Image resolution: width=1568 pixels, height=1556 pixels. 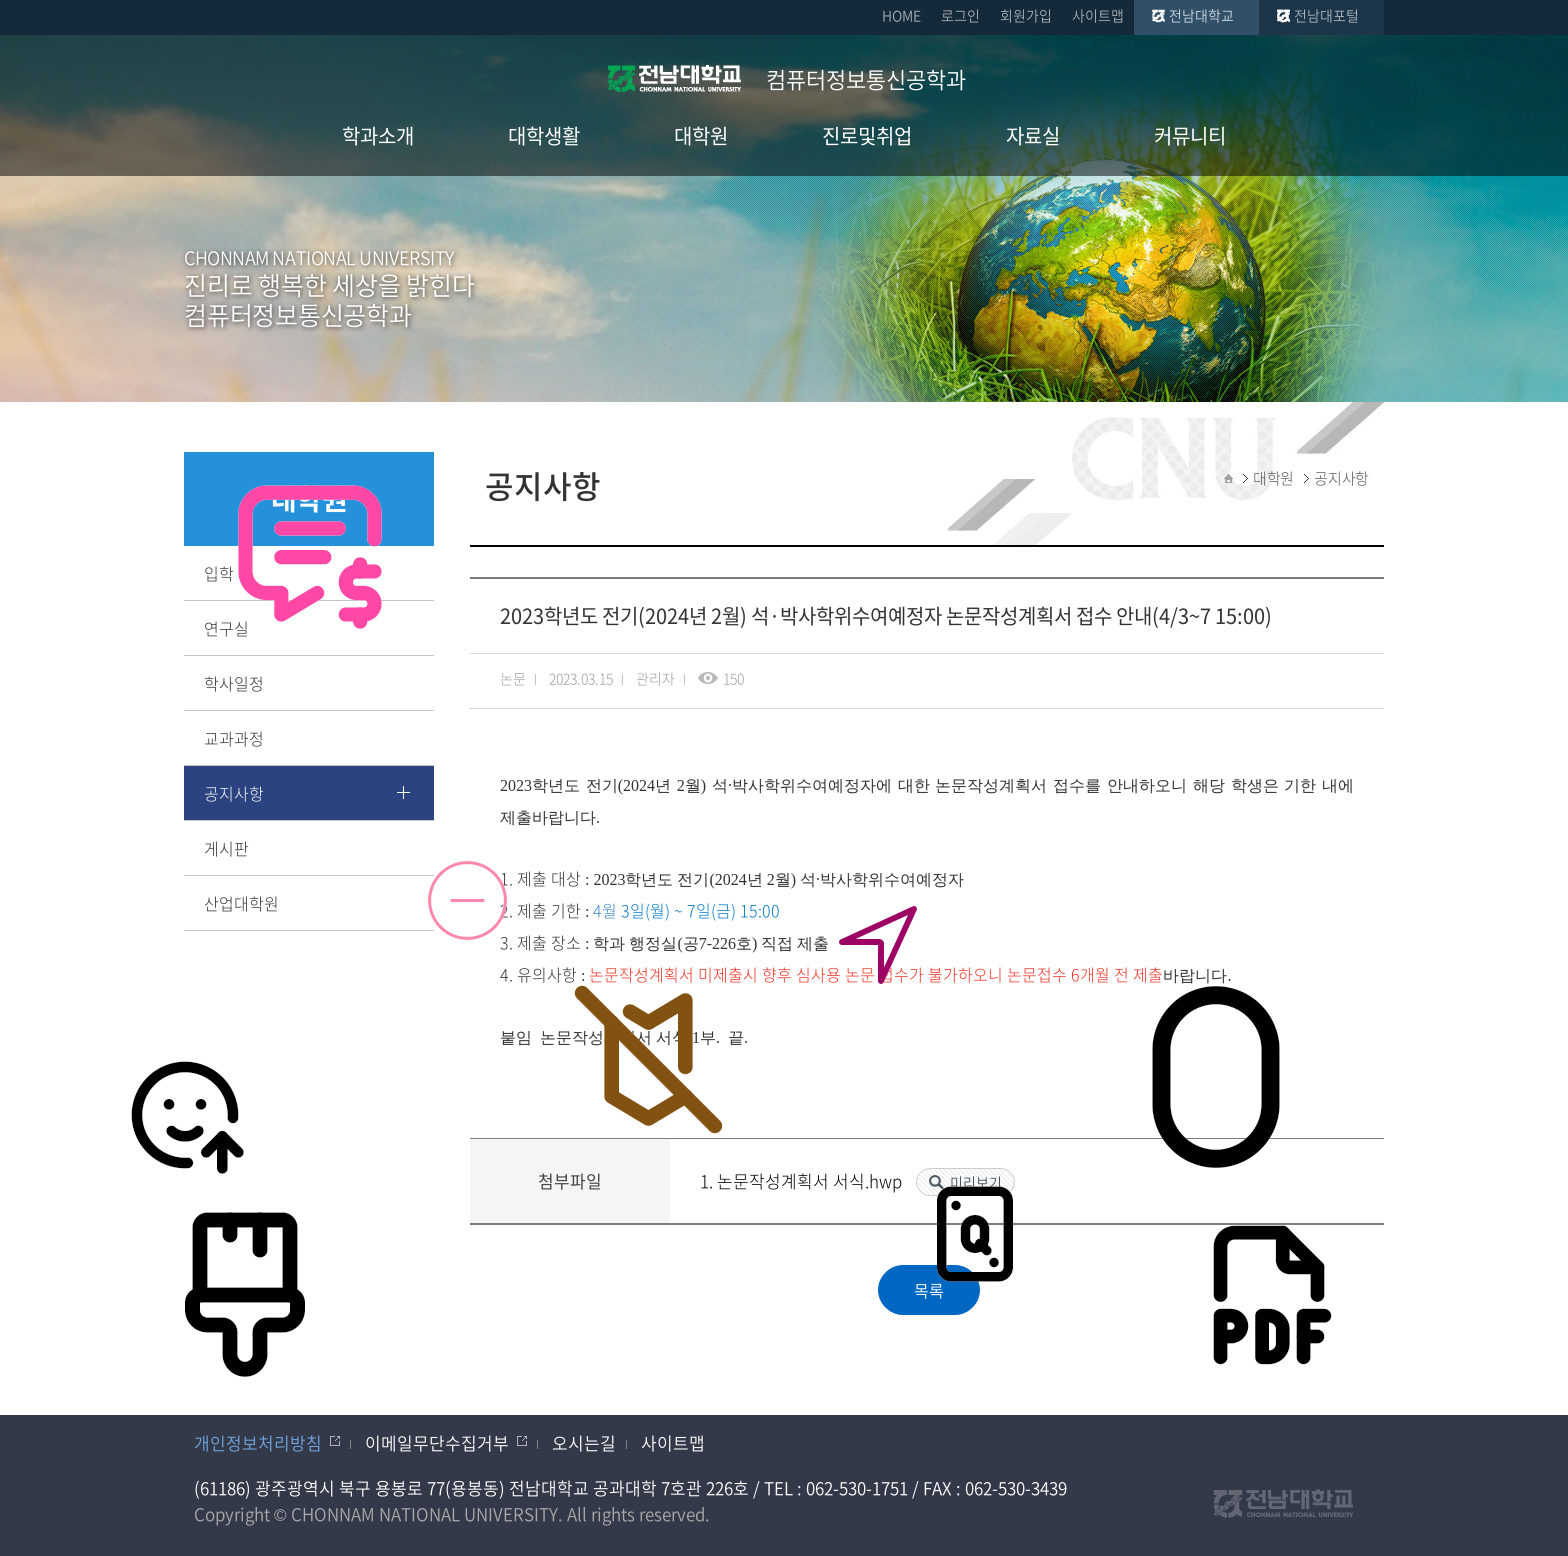 I want to click on disable badge notifications, so click(x=648, y=1059).